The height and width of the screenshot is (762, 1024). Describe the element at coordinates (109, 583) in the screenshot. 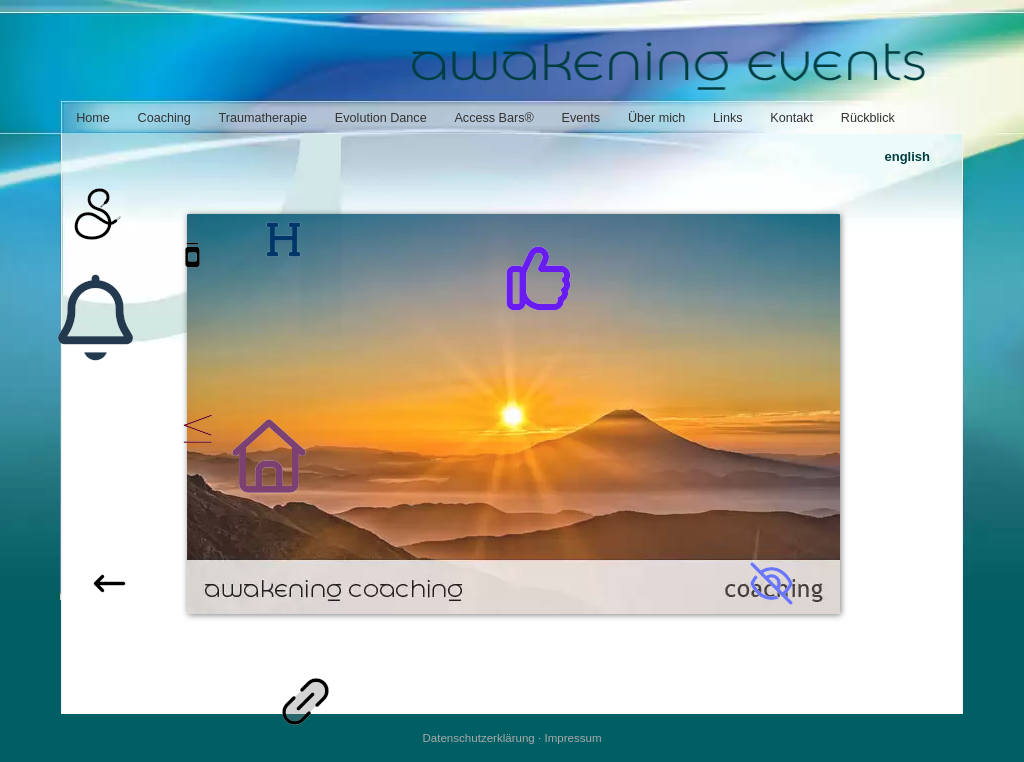

I see `go back to the previous page` at that location.